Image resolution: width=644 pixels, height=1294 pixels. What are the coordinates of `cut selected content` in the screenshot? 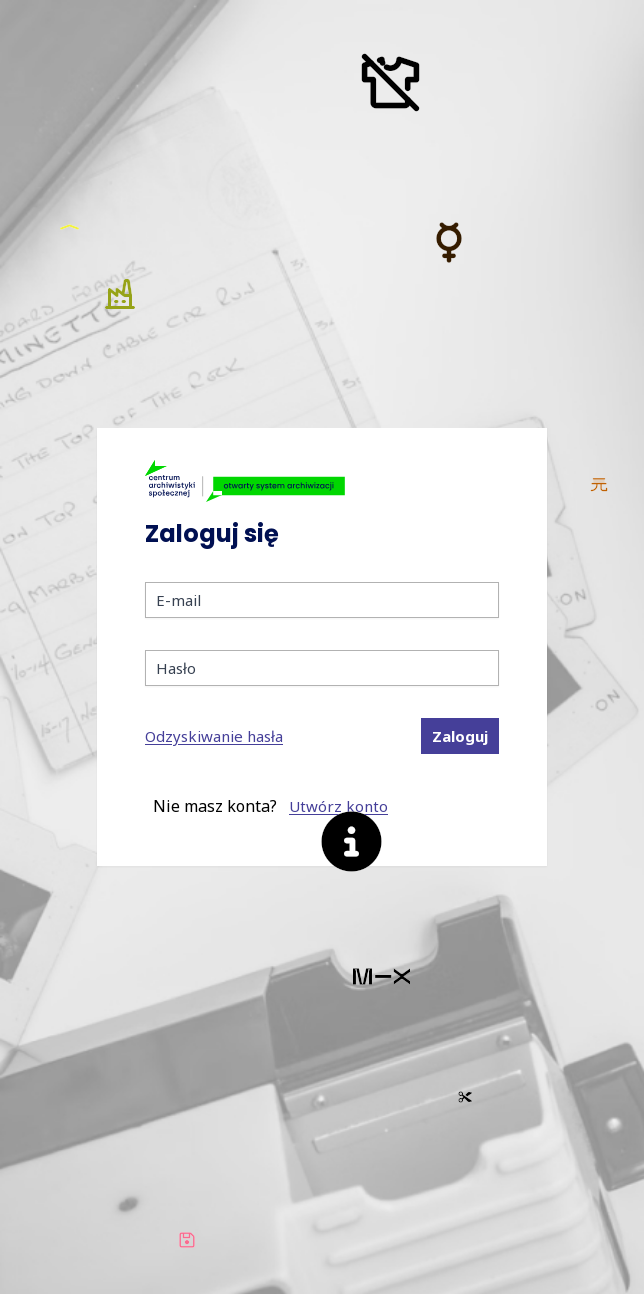 It's located at (465, 1097).